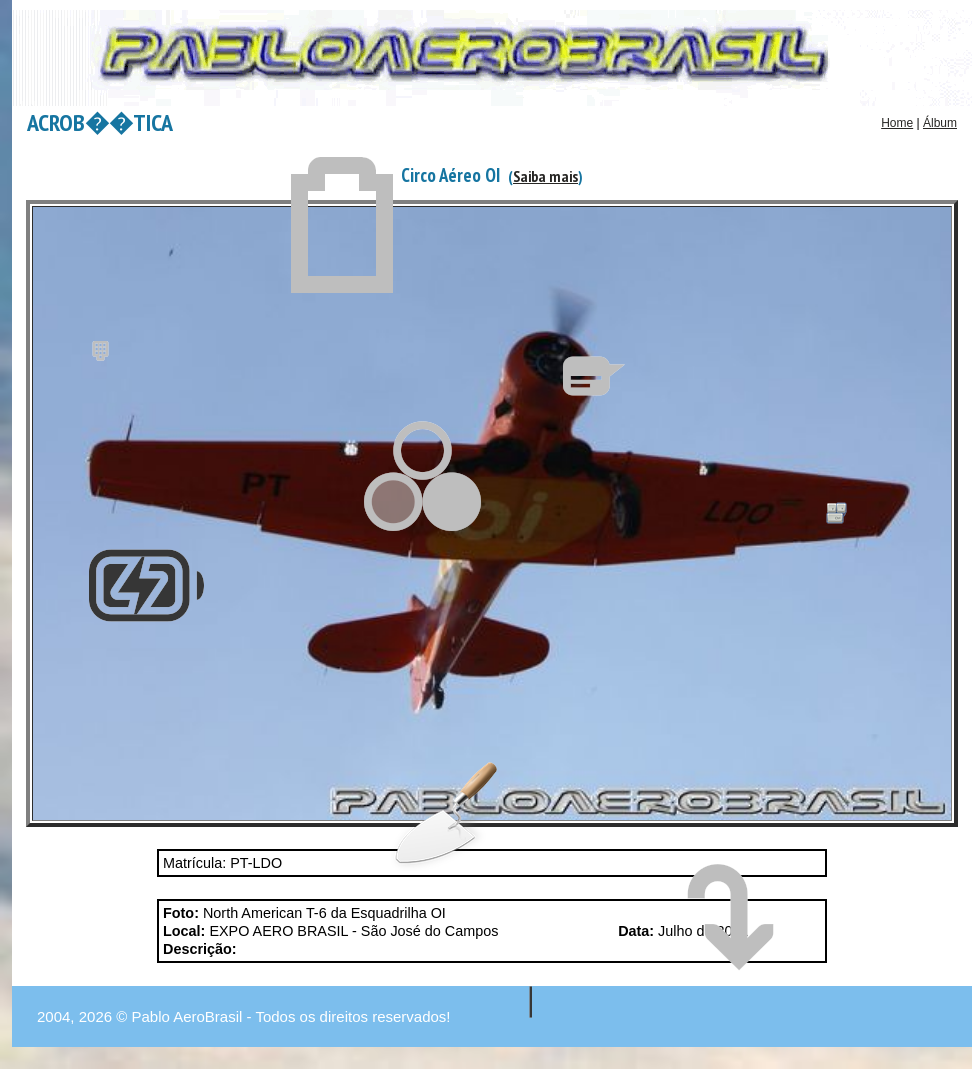  What do you see at coordinates (342, 225) in the screenshot?
I see `indicates battery is empty or critically low` at bounding box center [342, 225].